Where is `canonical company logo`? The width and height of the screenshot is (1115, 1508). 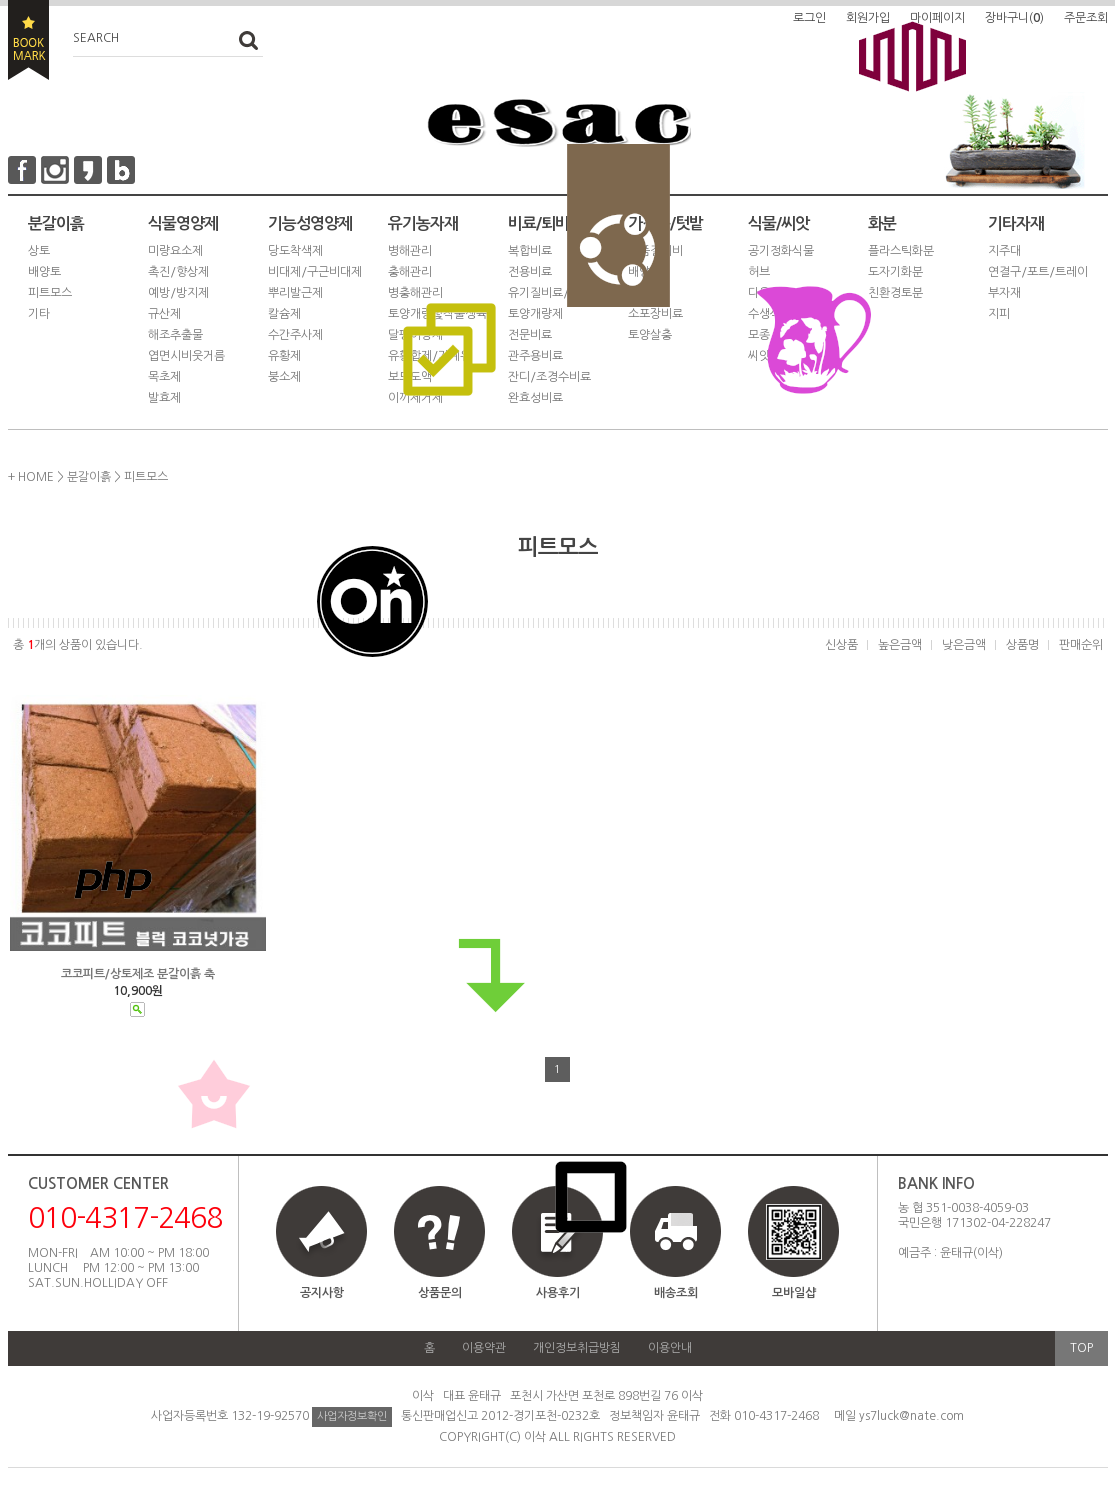
canonical company logo is located at coordinates (618, 225).